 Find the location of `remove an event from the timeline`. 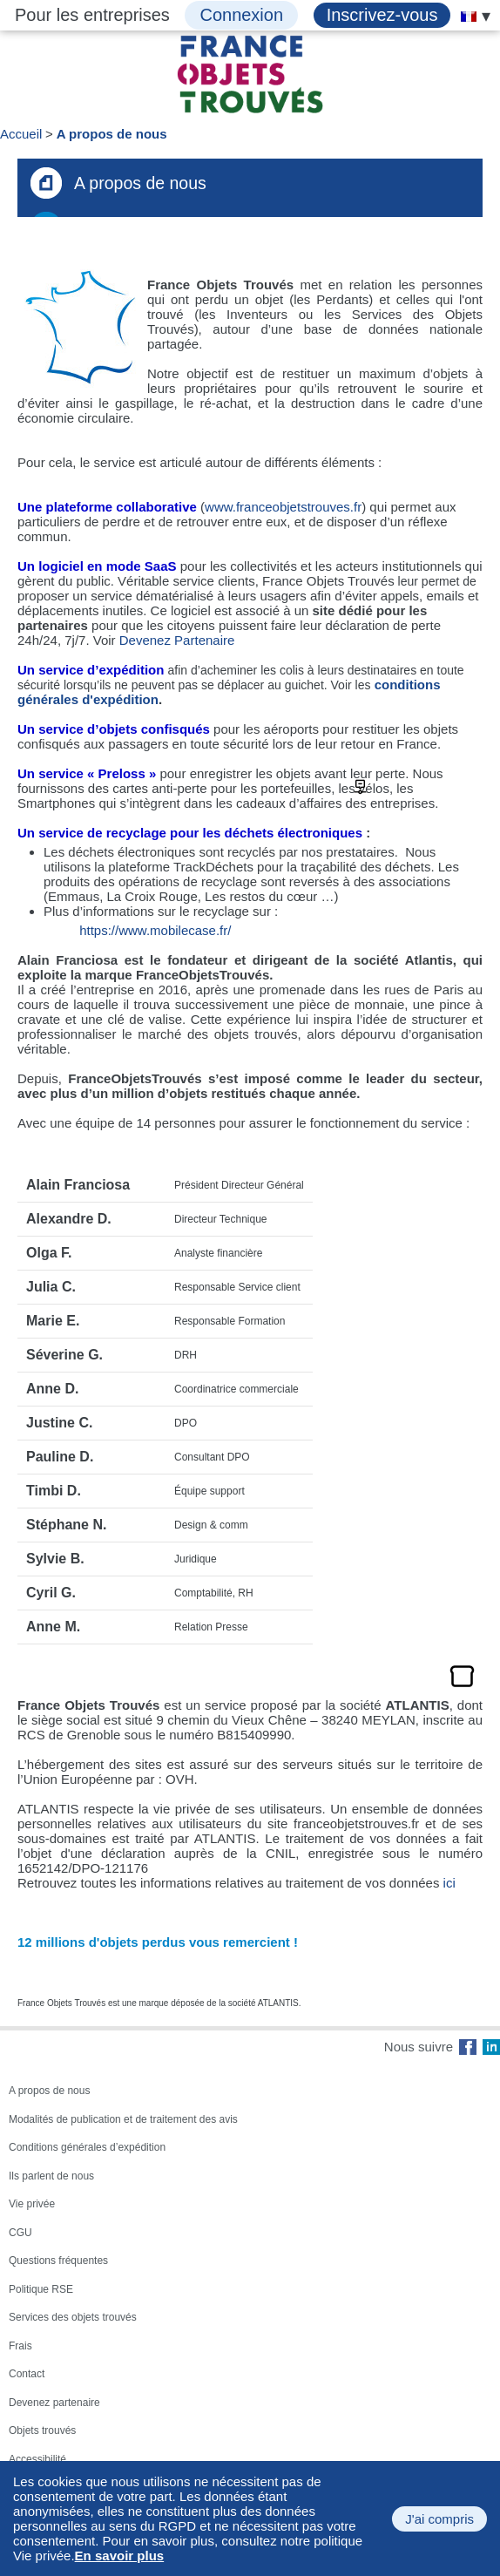

remove an event from the timeline is located at coordinates (360, 786).